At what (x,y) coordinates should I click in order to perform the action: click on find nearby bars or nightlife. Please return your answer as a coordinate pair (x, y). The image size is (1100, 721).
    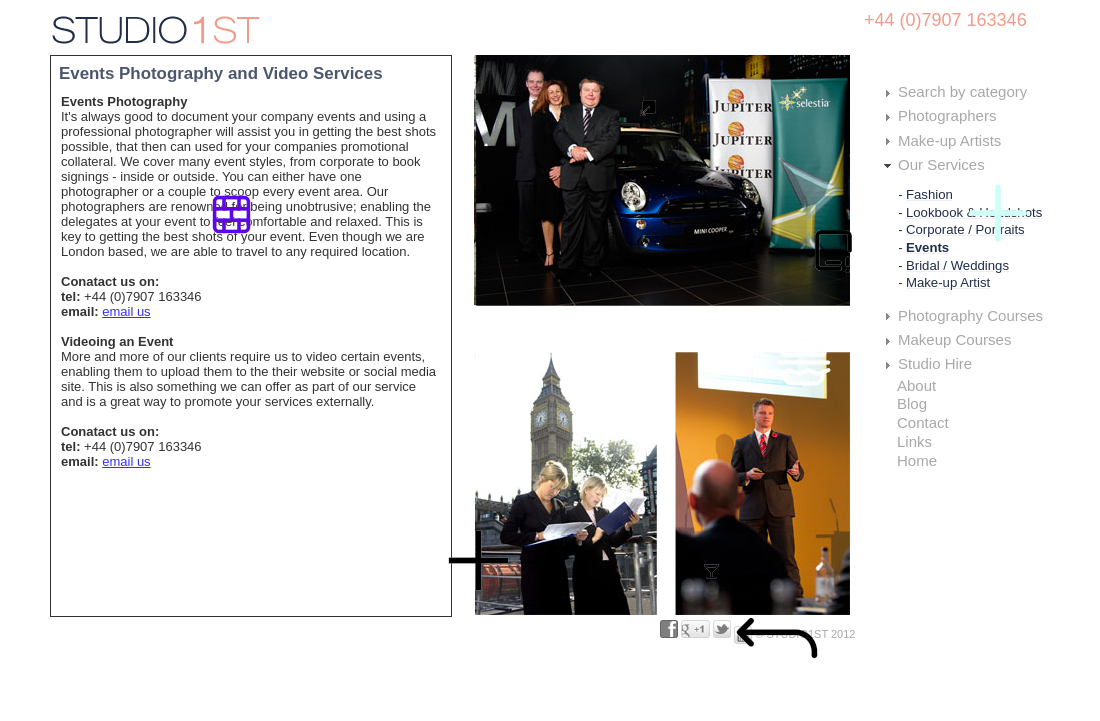
    Looking at the image, I should click on (711, 571).